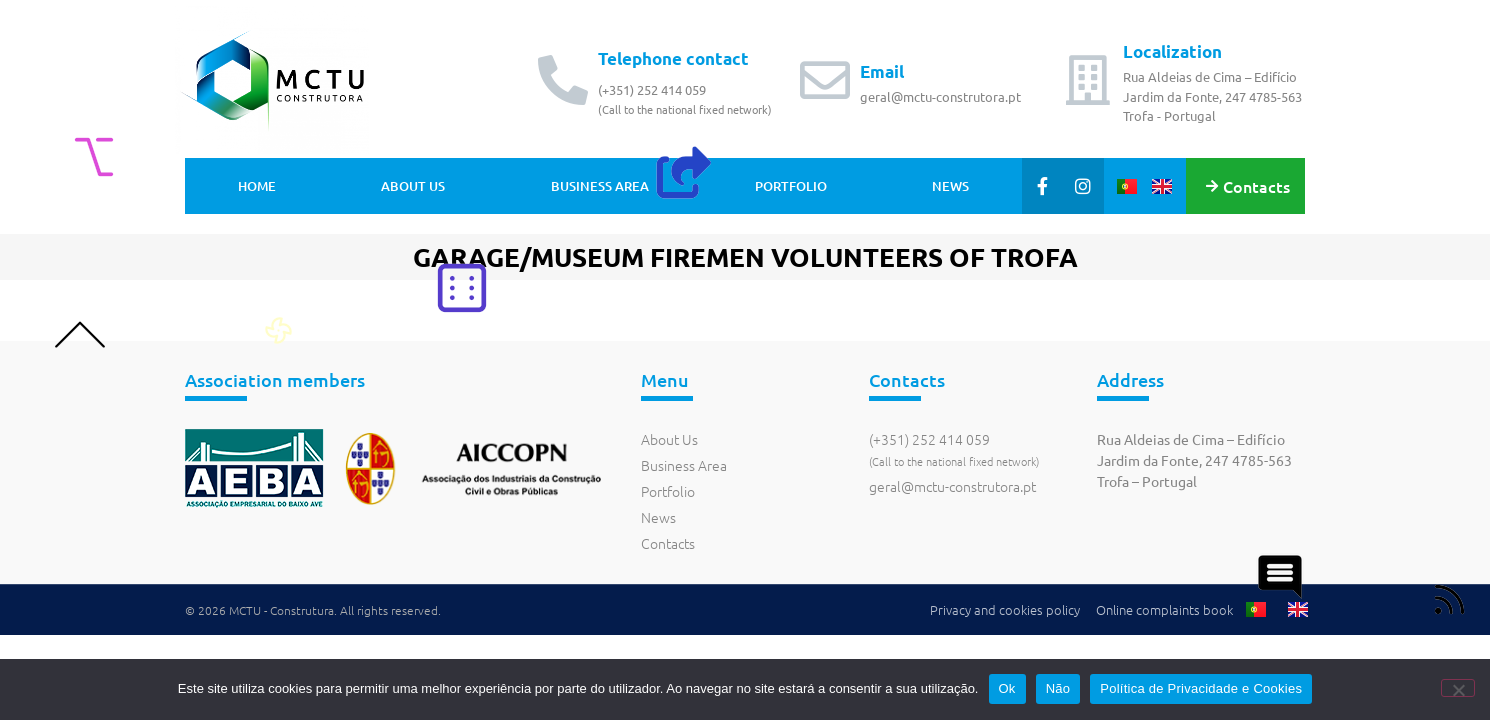 This screenshot has width=1490, height=720. Describe the element at coordinates (1280, 577) in the screenshot. I see `add a comment to this item` at that location.